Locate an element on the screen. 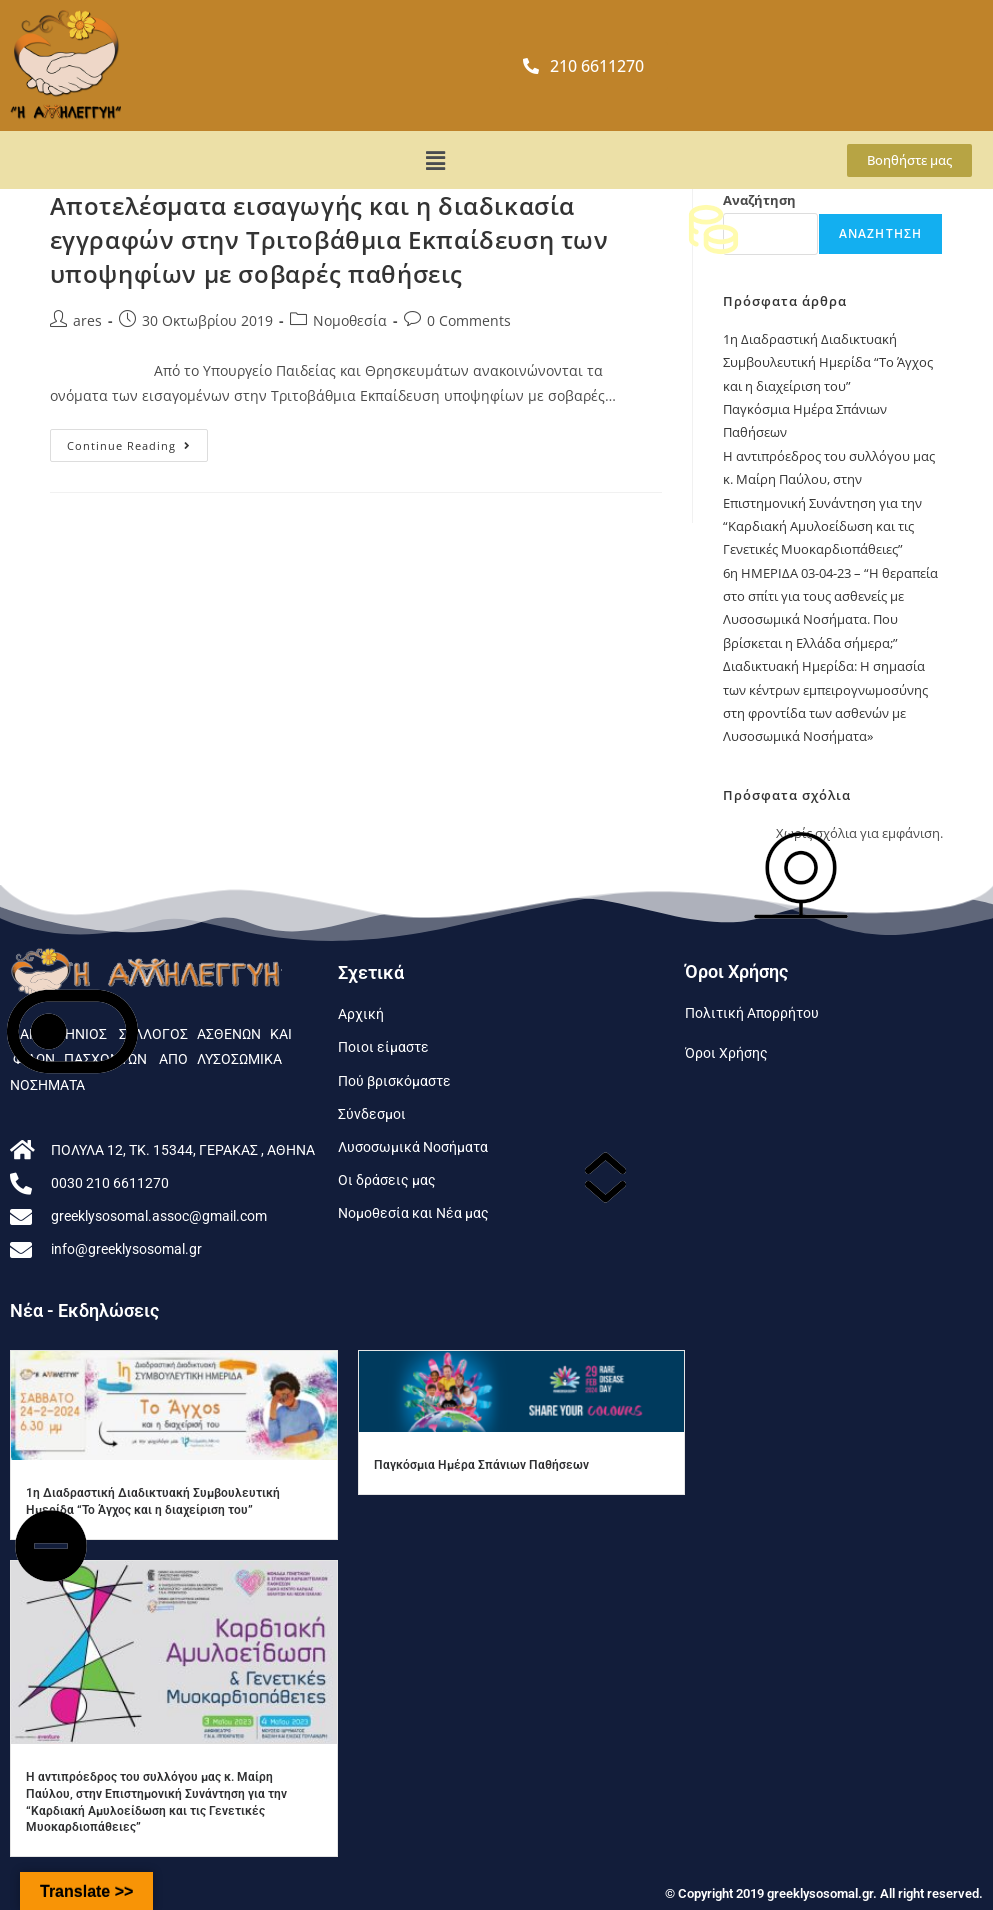  view your coin balance or currency is located at coordinates (713, 229).